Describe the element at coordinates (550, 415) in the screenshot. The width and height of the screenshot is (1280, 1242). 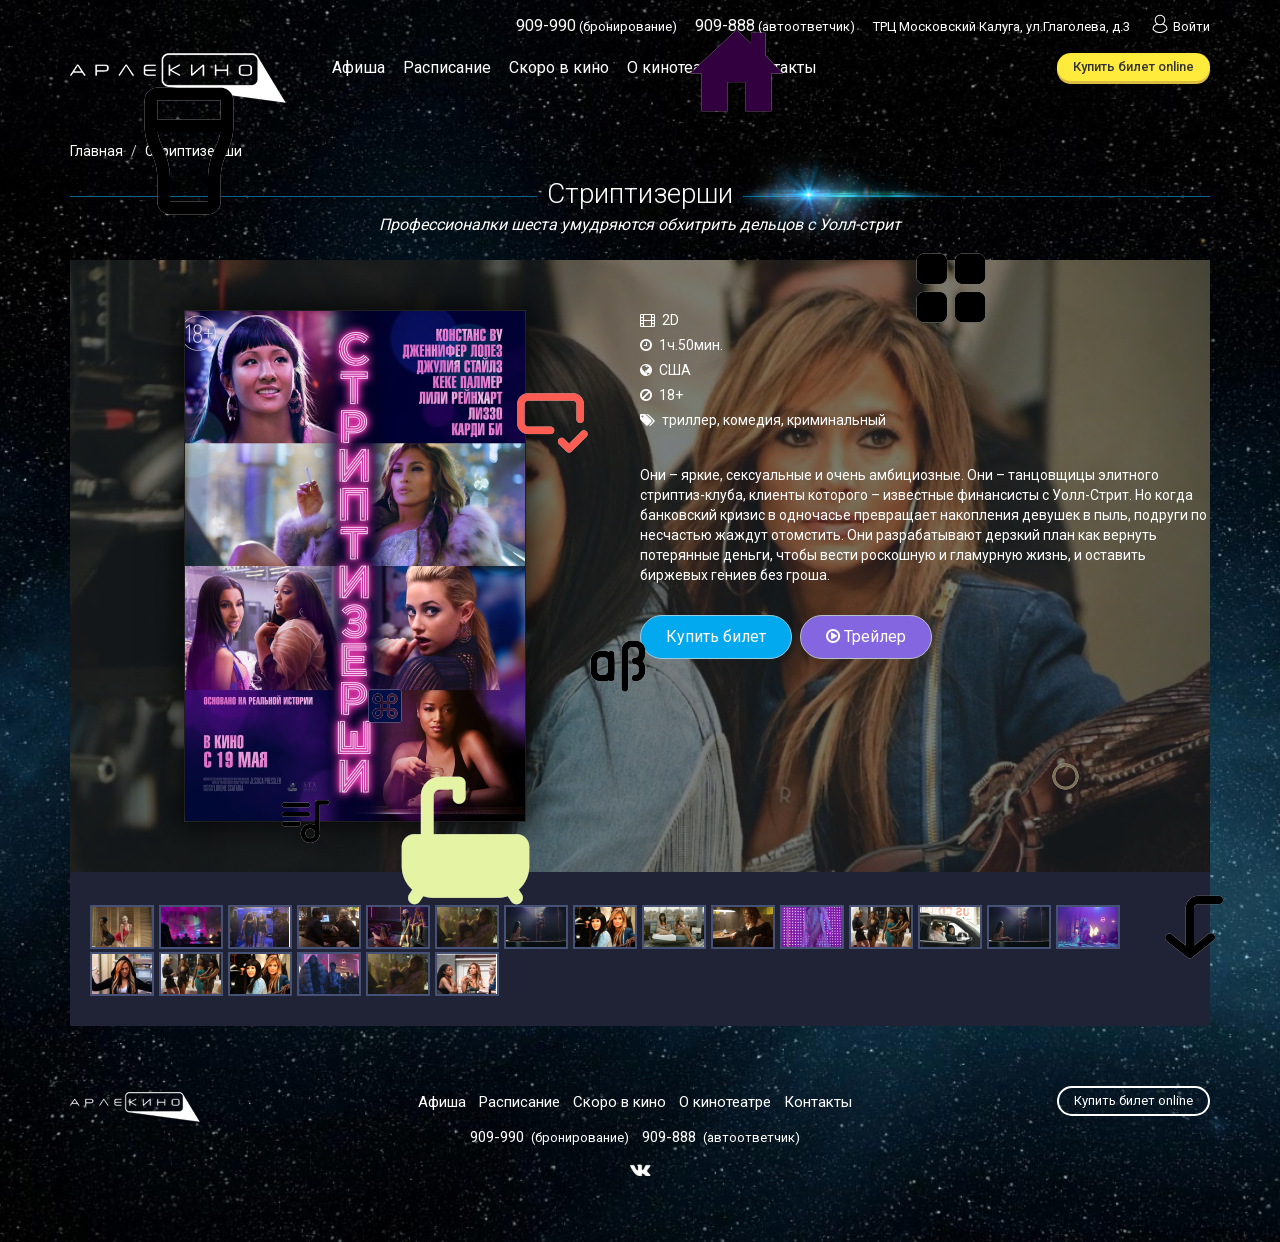
I see `input field validated successfully` at that location.